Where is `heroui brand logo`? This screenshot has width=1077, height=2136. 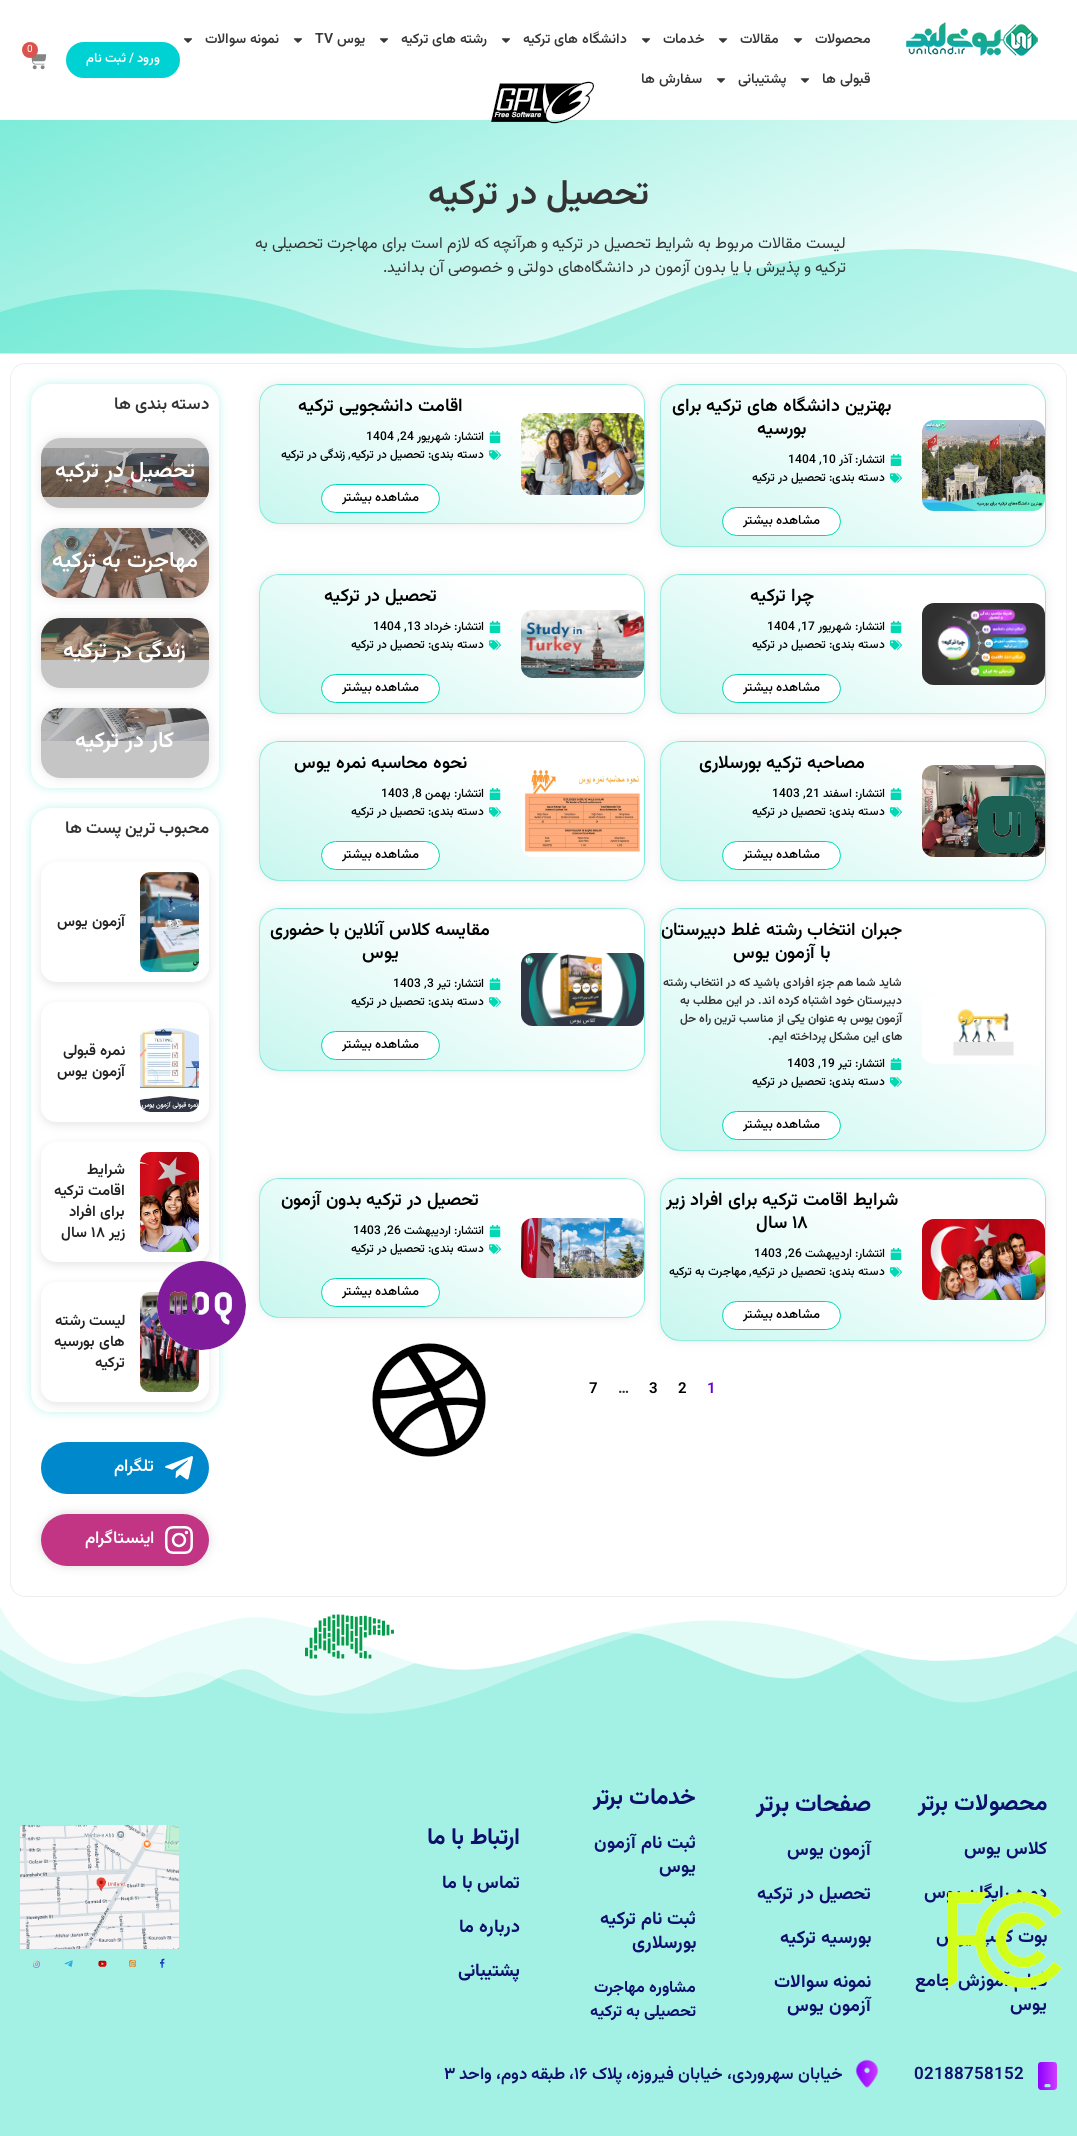 heroui brand logo is located at coordinates (1006, 824).